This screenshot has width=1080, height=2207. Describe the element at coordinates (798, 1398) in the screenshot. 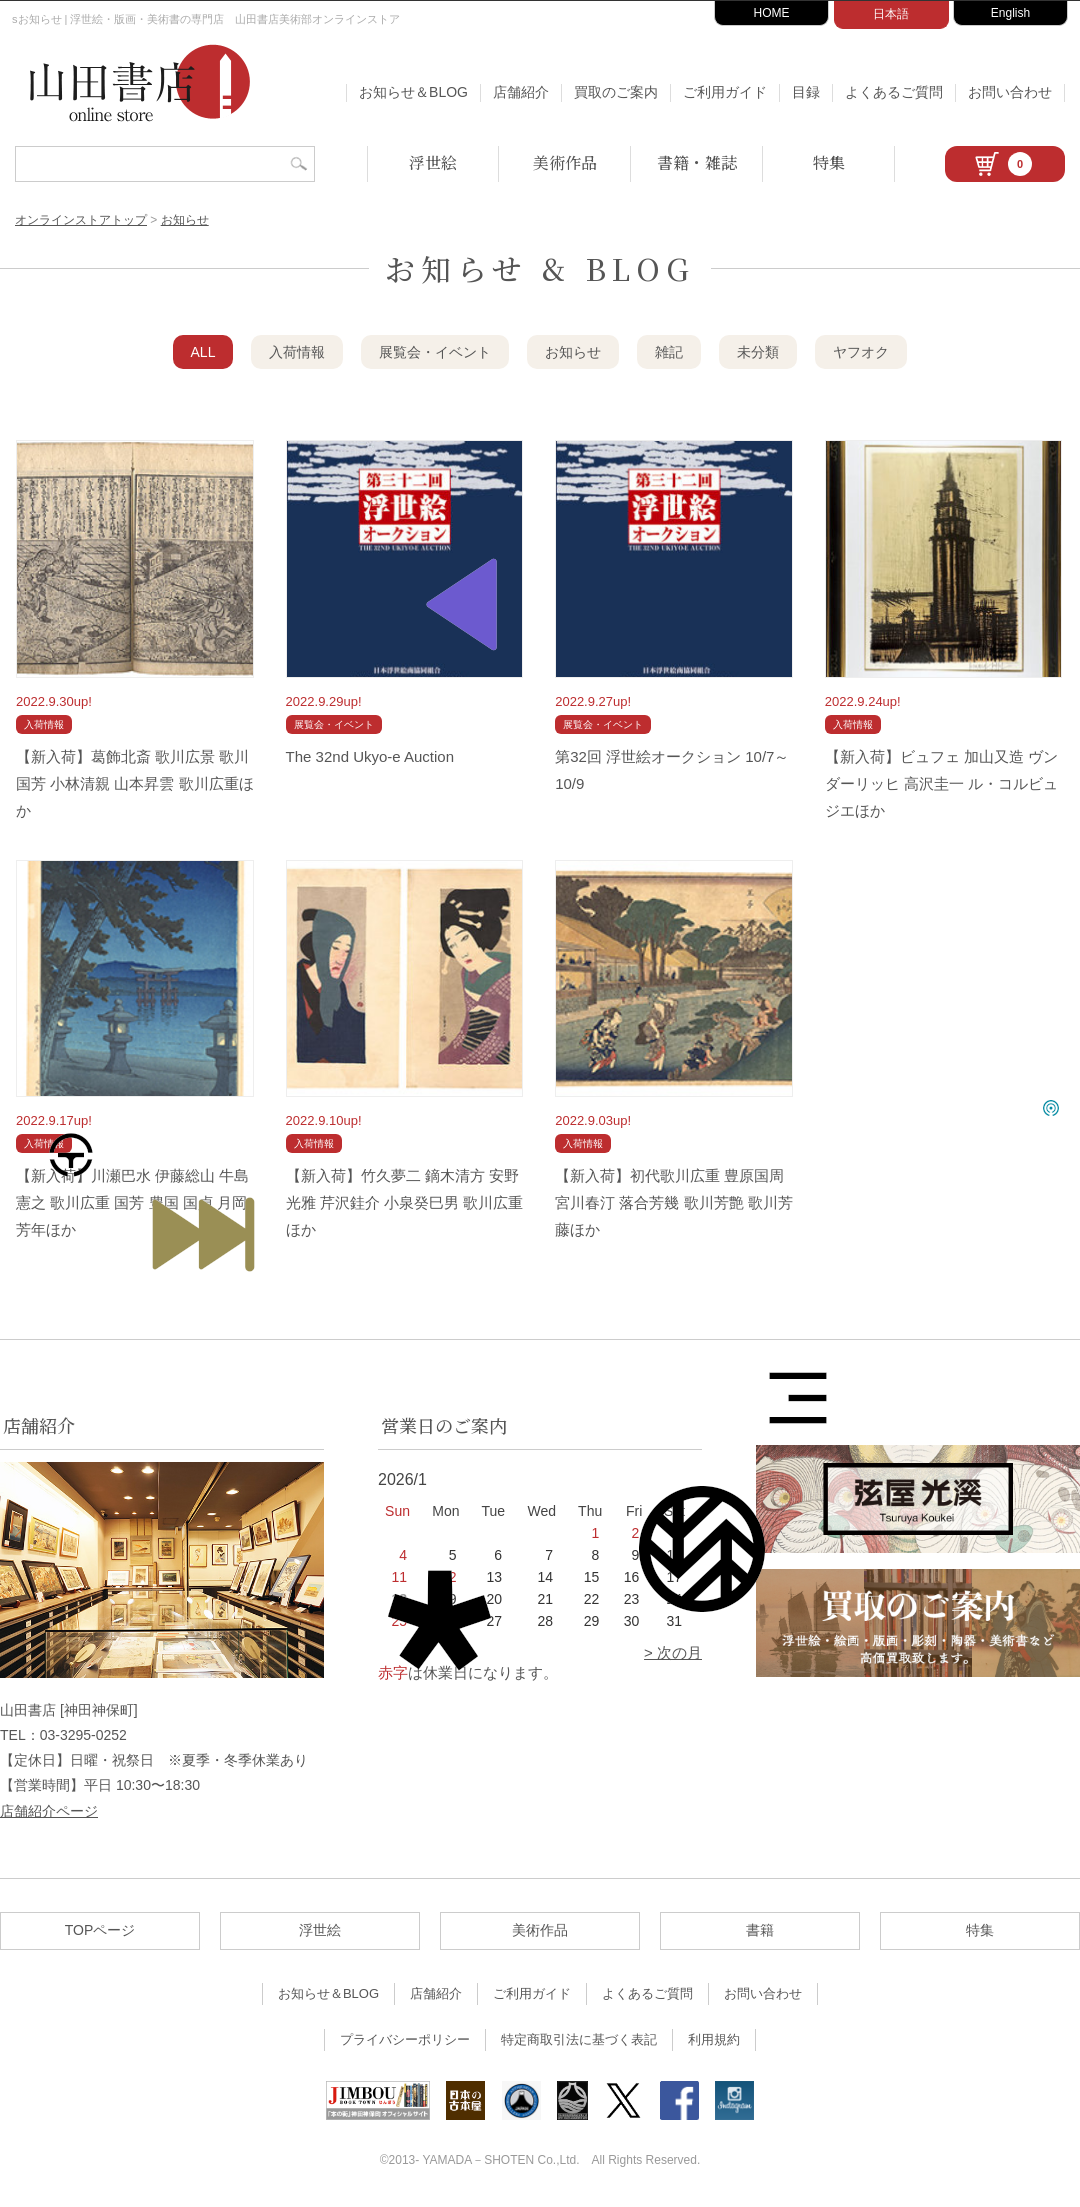

I see `open navigation menu` at that location.